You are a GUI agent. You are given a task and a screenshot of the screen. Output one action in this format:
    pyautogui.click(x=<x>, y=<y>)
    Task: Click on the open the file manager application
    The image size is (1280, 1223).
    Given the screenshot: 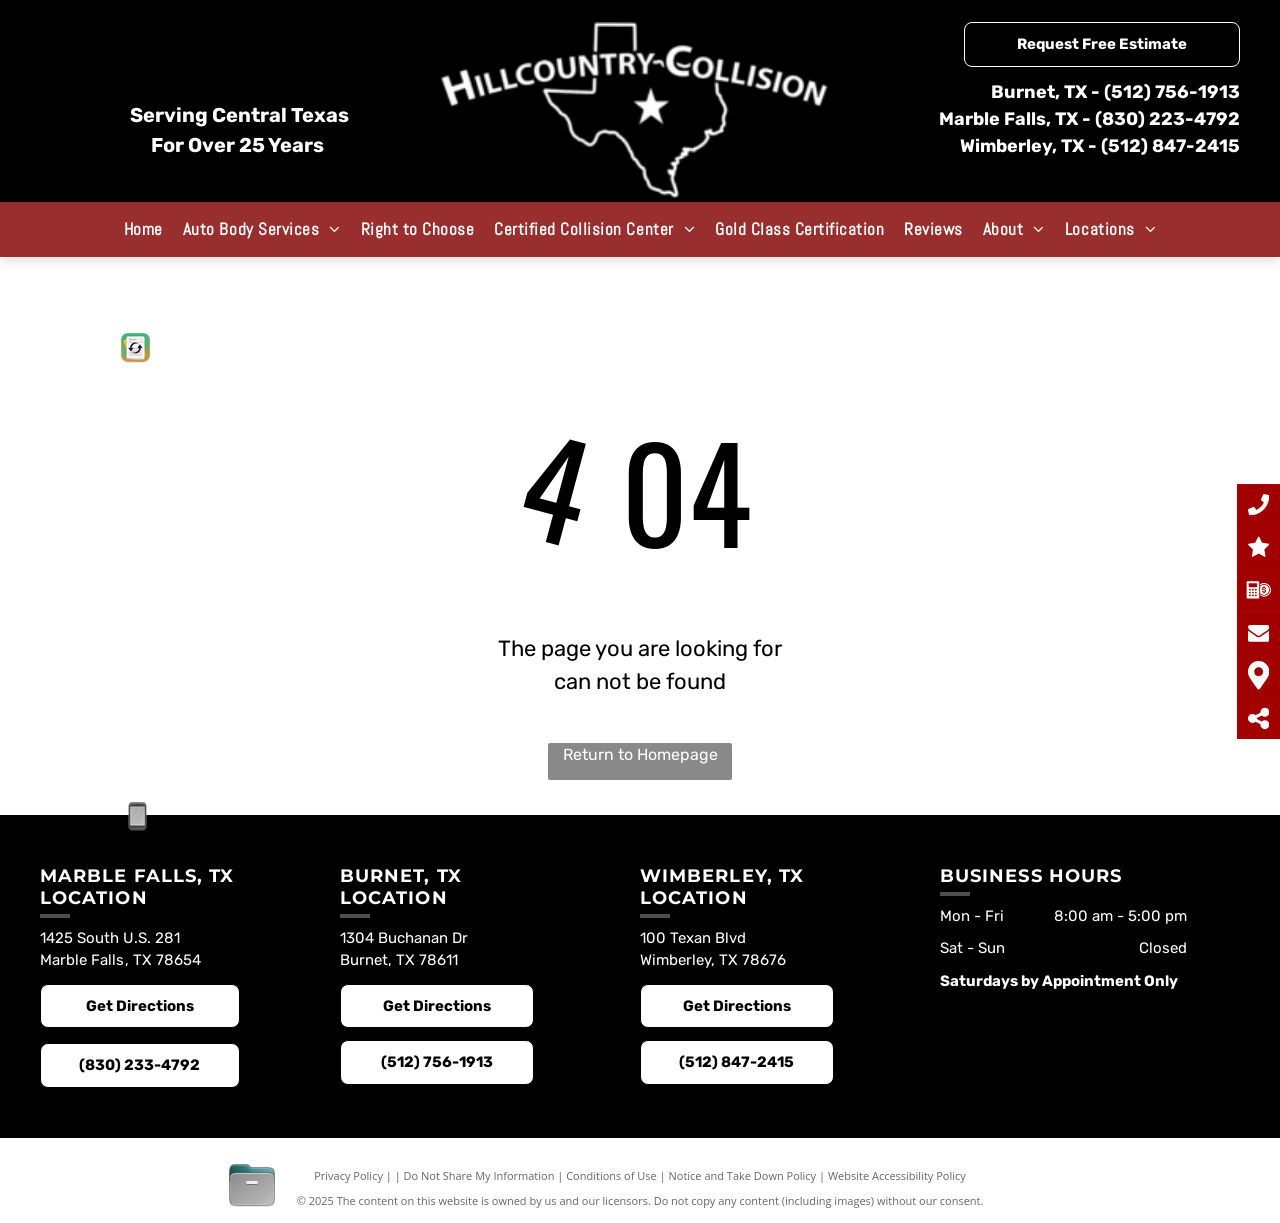 What is the action you would take?
    pyautogui.click(x=252, y=1185)
    